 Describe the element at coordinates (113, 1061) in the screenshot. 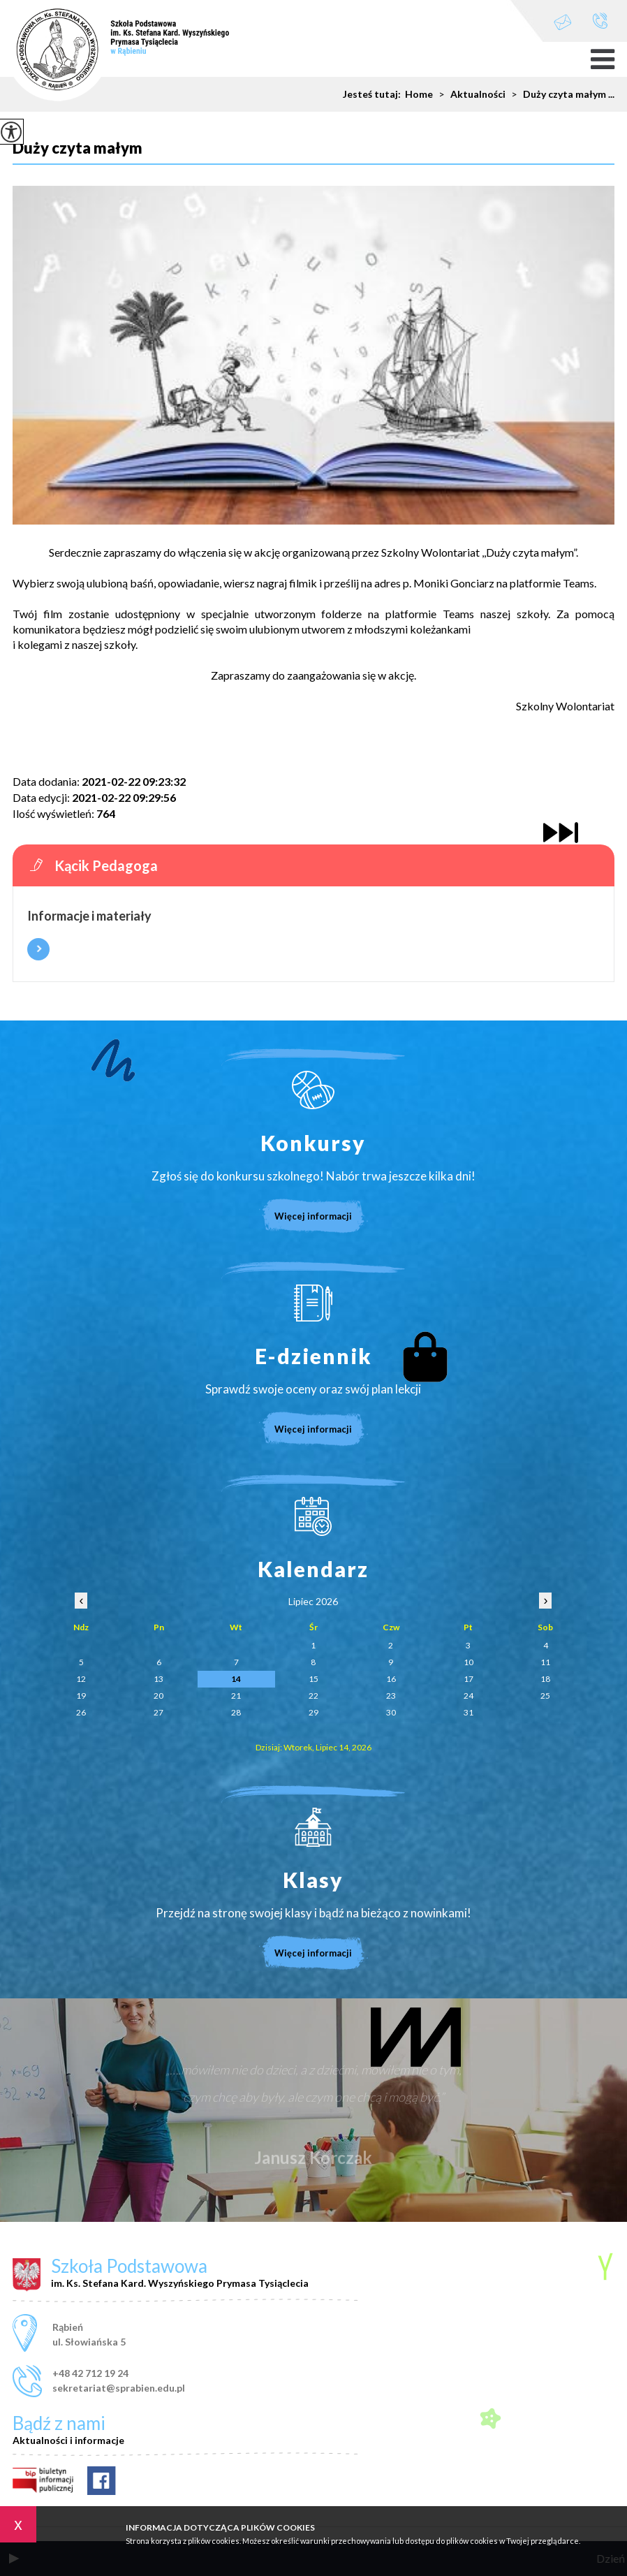

I see `open sketching or drawing tool` at that location.